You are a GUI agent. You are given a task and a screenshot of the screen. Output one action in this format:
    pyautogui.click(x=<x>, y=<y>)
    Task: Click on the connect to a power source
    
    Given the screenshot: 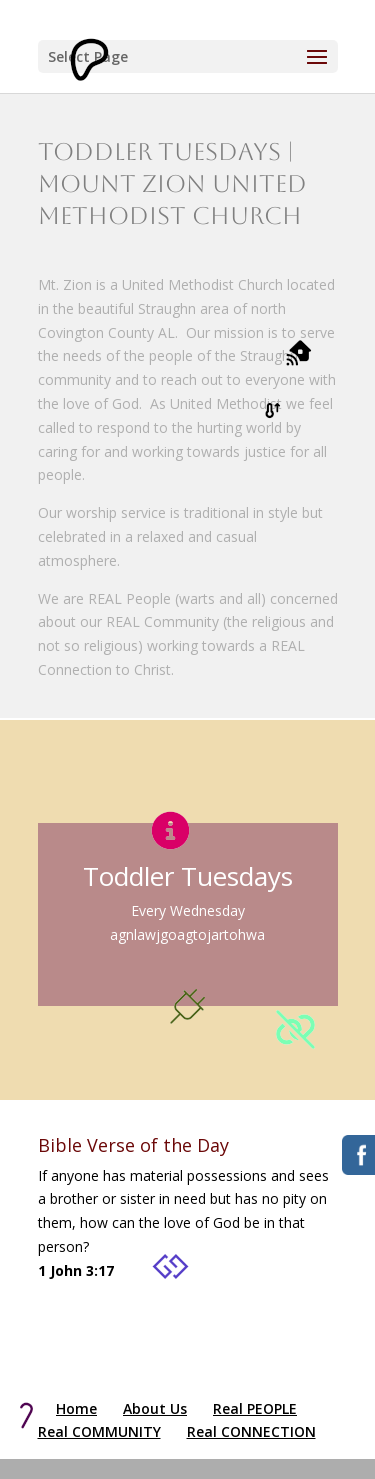 What is the action you would take?
    pyautogui.click(x=187, y=1007)
    